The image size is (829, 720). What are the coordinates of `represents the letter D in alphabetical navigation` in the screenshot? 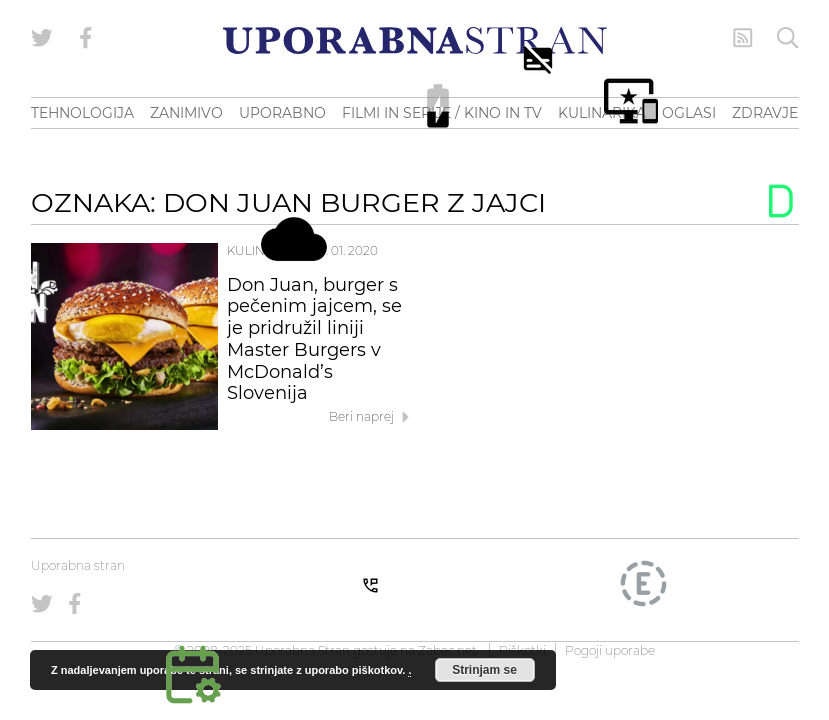 It's located at (780, 201).